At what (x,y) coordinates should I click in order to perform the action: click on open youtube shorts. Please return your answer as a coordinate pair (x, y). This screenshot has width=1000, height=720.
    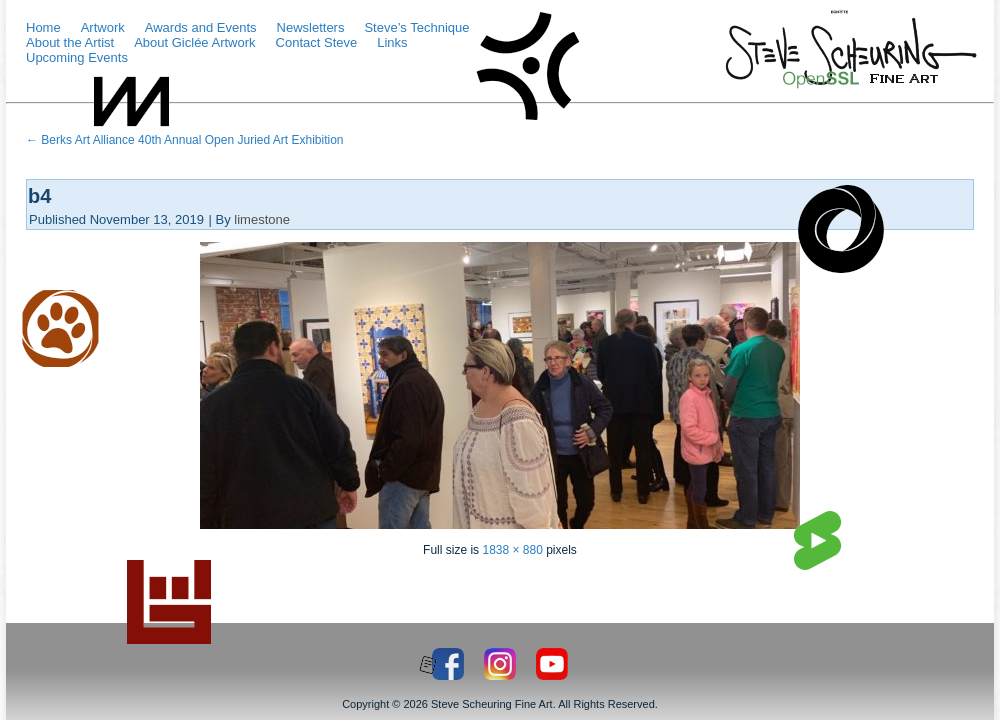
    Looking at the image, I should click on (817, 540).